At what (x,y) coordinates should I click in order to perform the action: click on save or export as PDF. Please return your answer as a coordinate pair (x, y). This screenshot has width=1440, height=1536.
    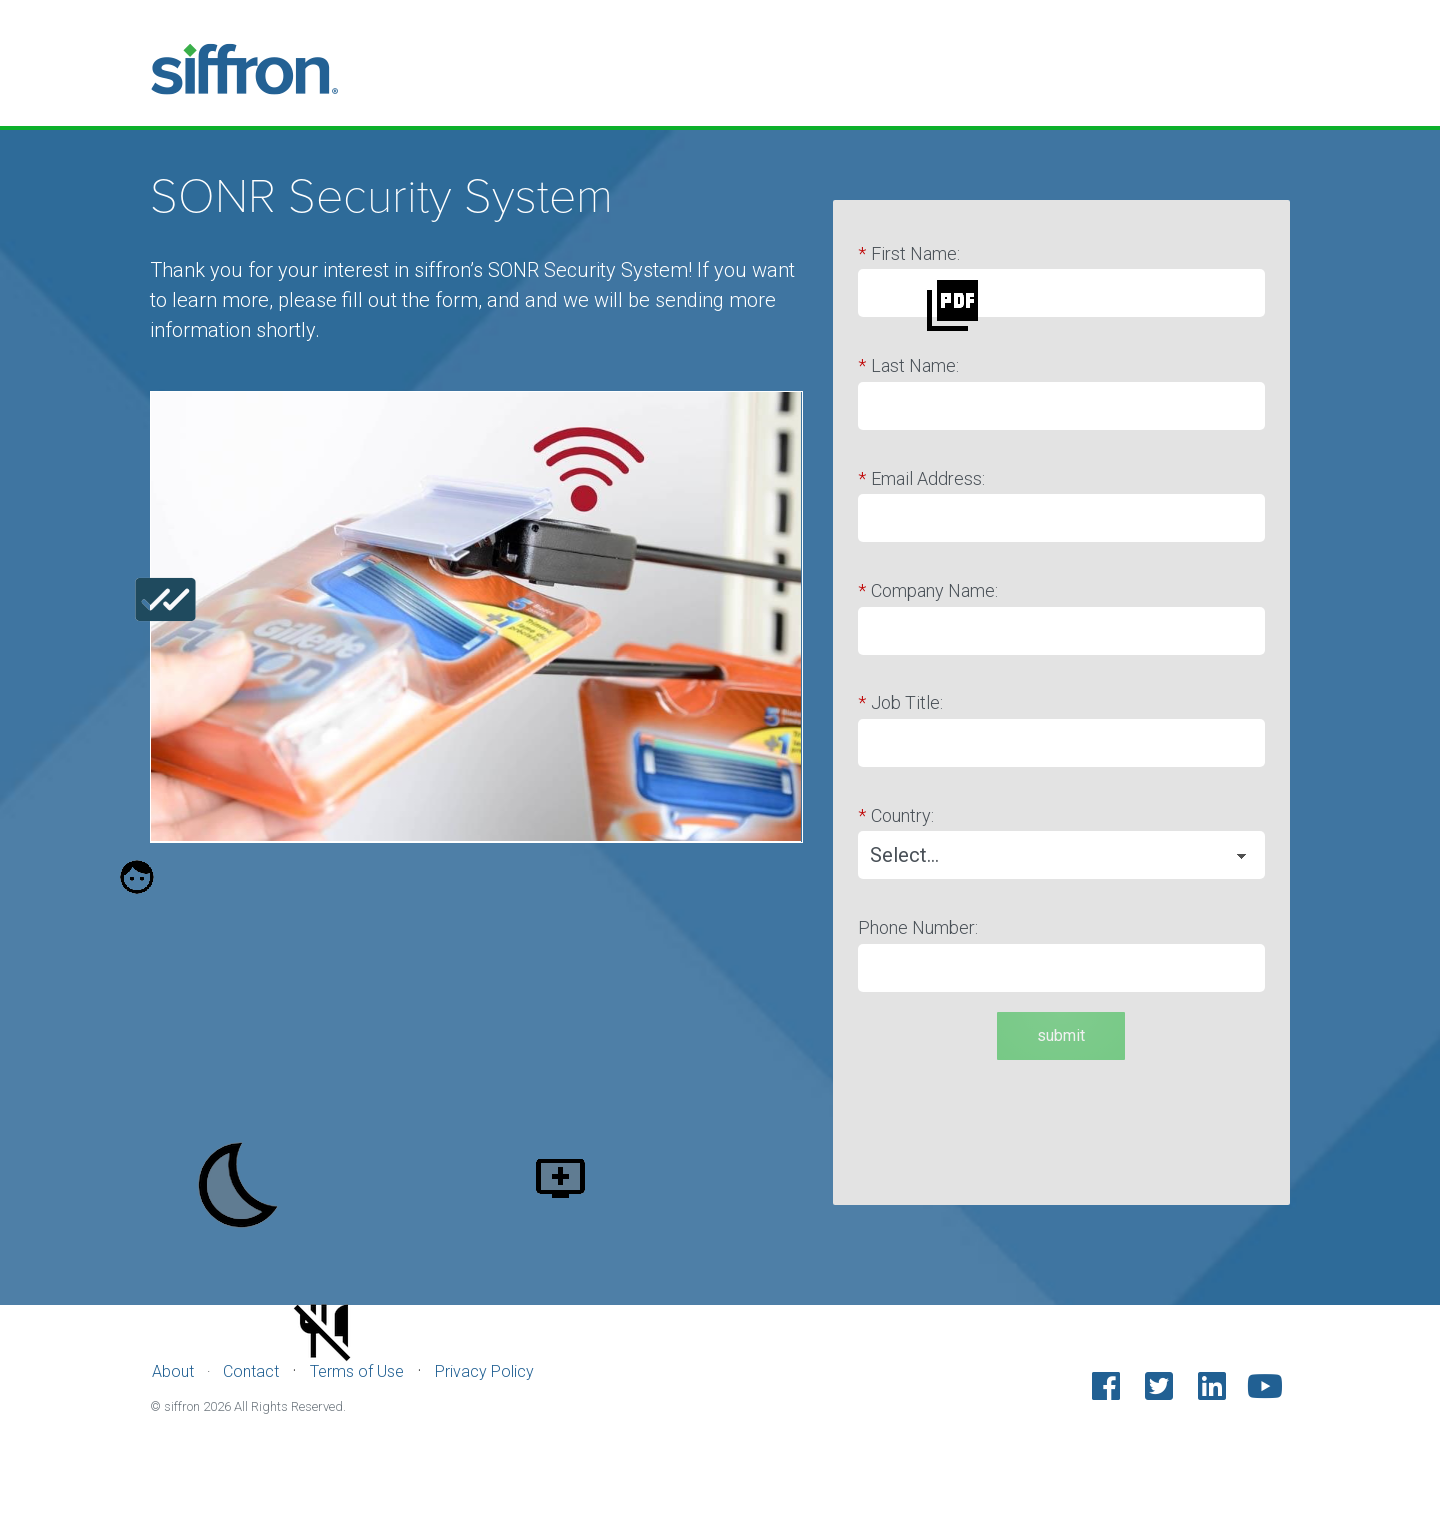
    Looking at the image, I should click on (952, 305).